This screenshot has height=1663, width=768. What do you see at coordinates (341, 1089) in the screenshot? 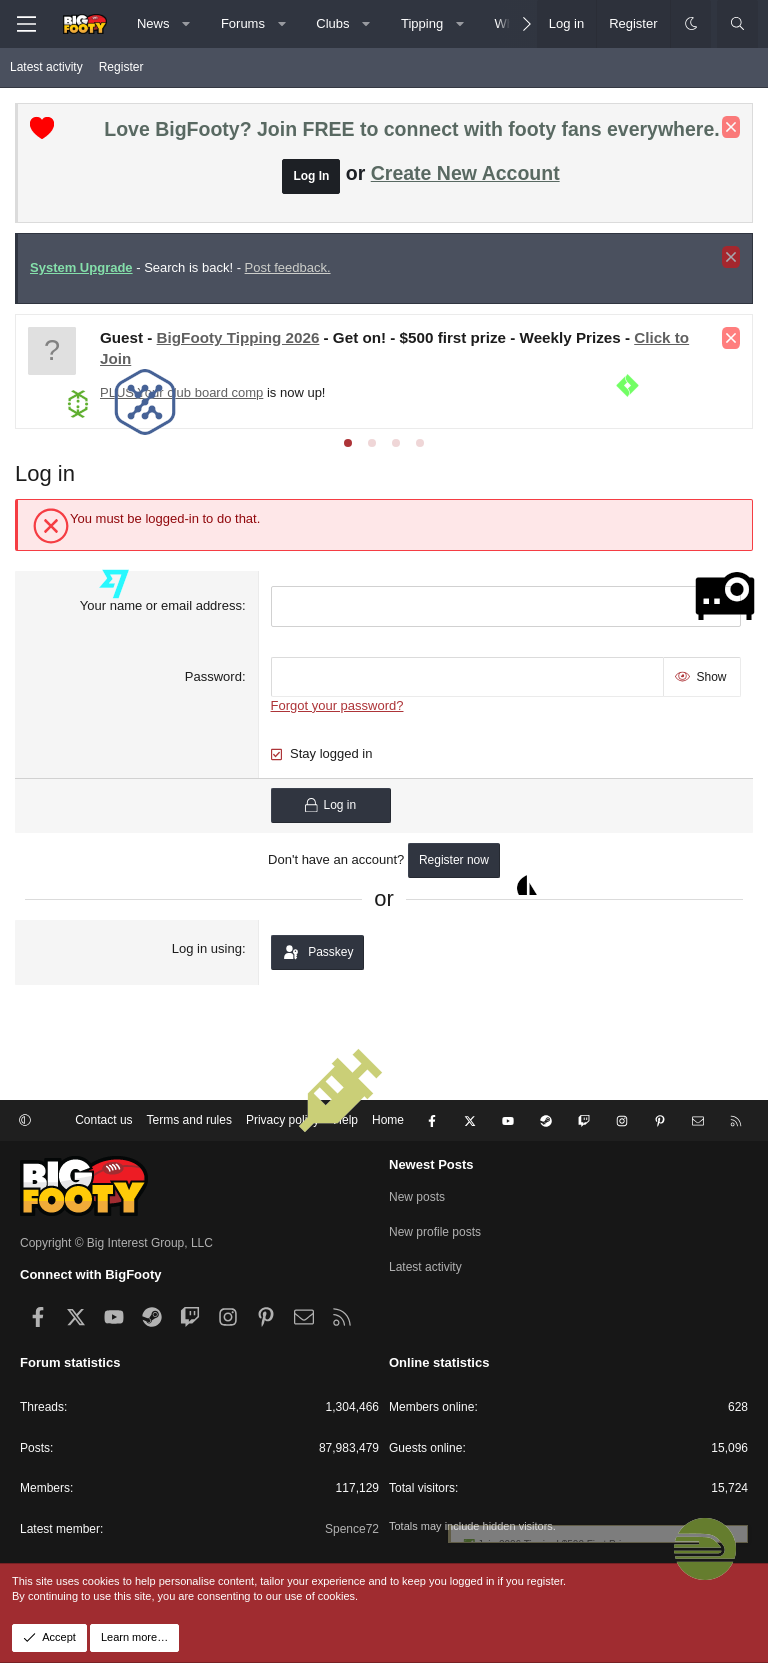
I see `access medical or vaccination records` at bounding box center [341, 1089].